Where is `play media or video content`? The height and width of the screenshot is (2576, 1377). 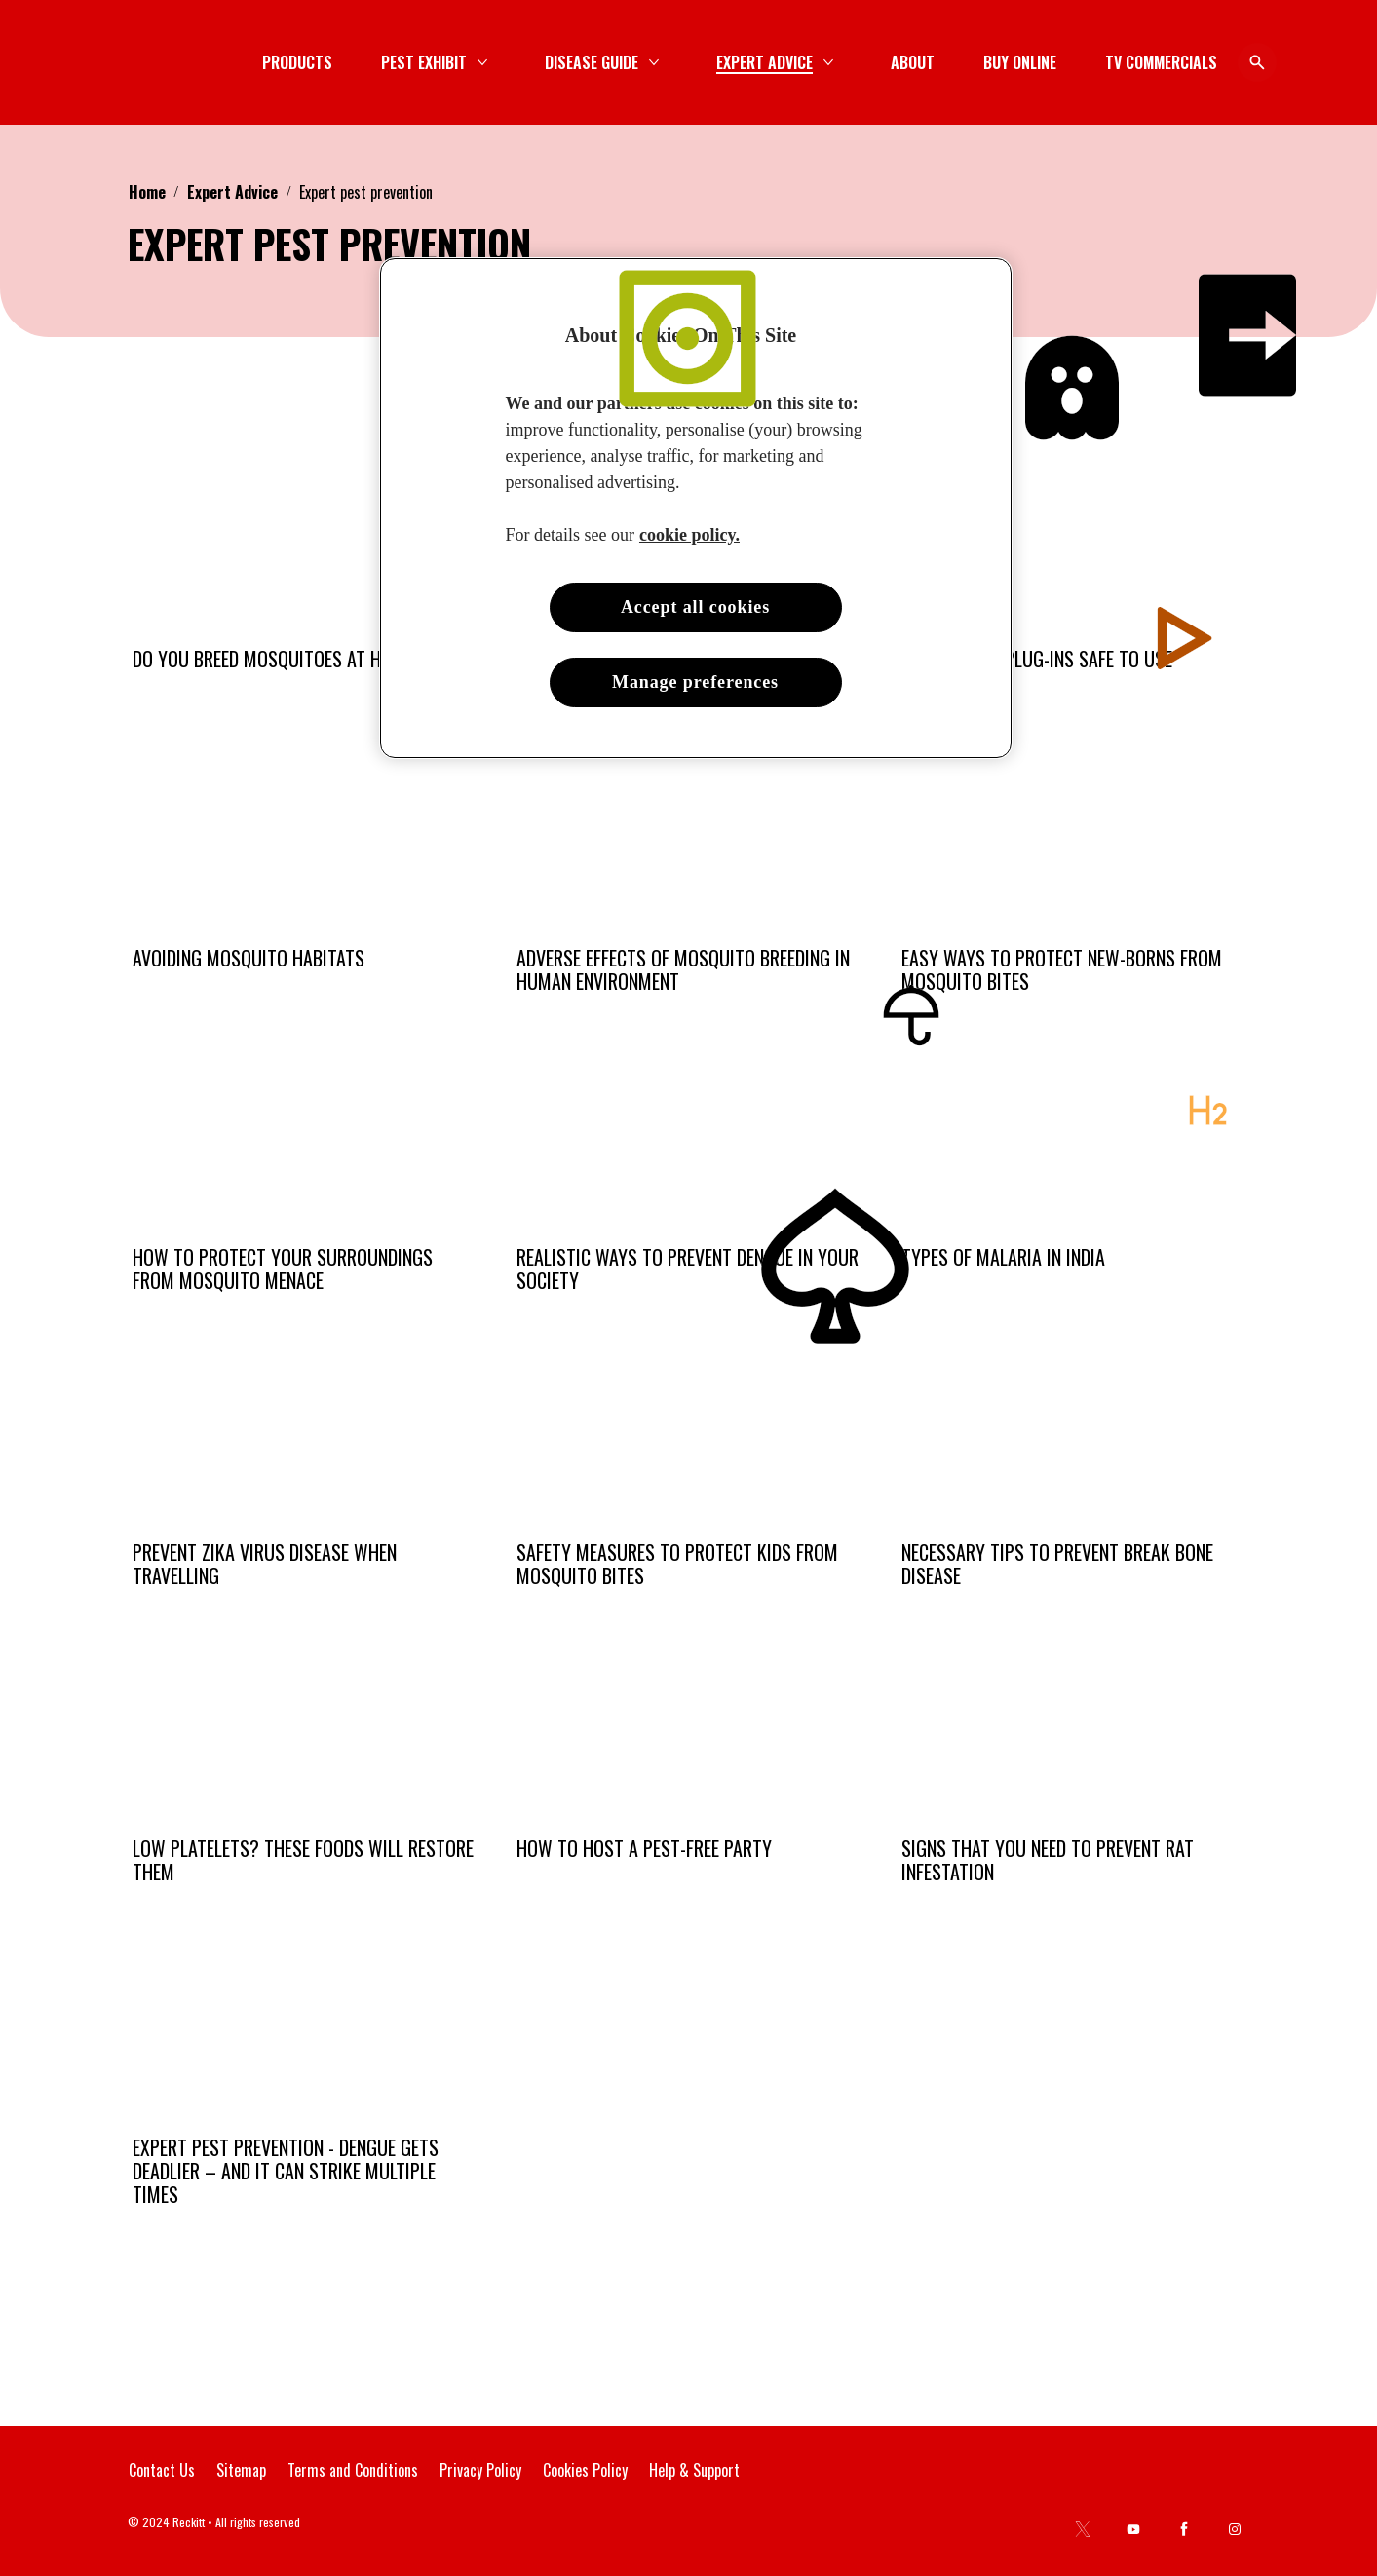
play media or video content is located at coordinates (1181, 638).